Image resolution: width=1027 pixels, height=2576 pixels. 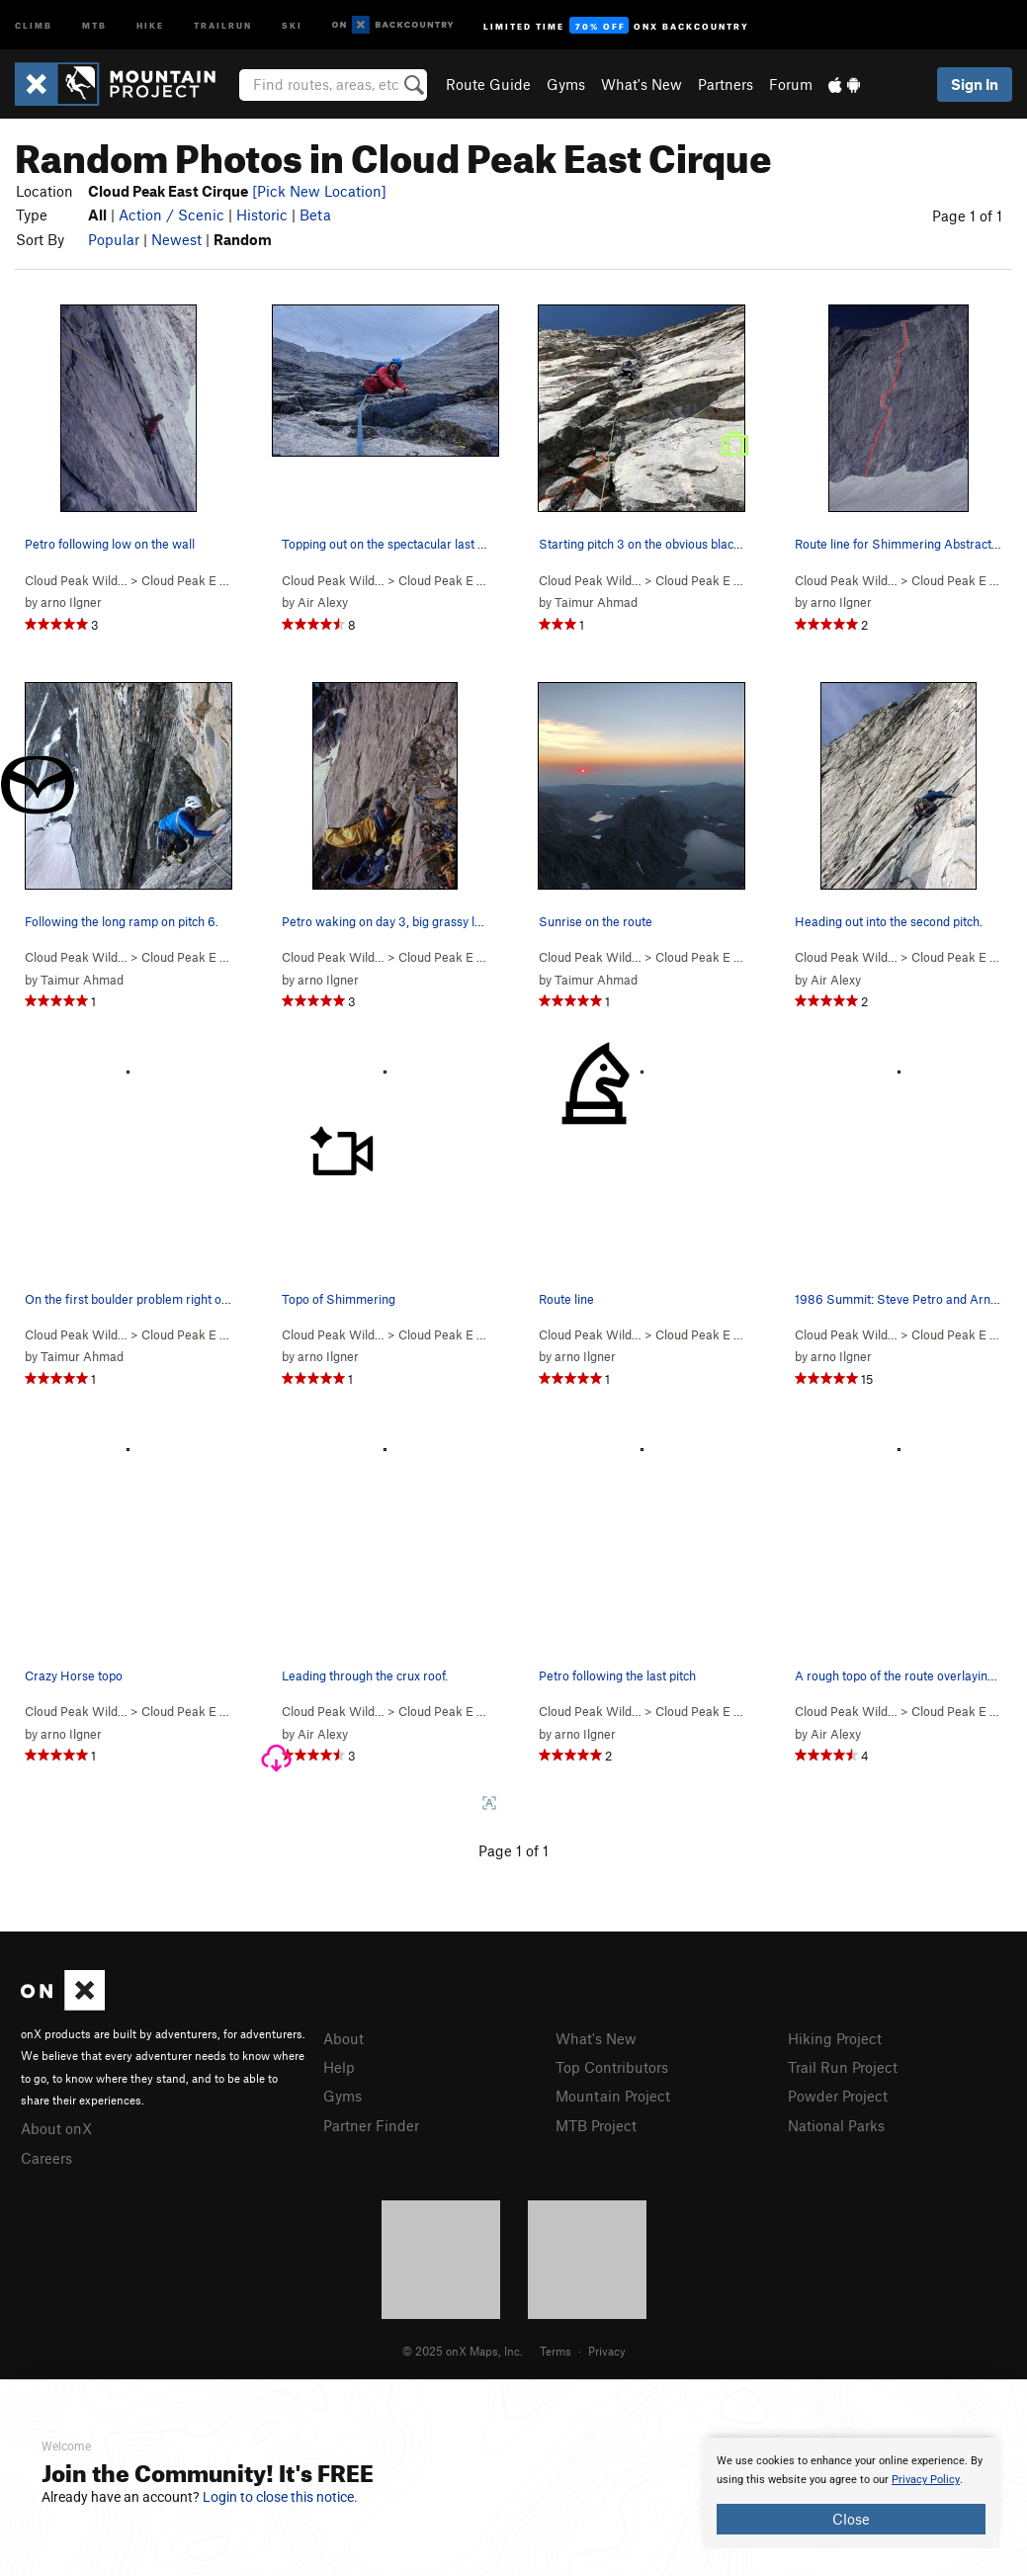 I want to click on access travel or trip planning features, so click(x=734, y=443).